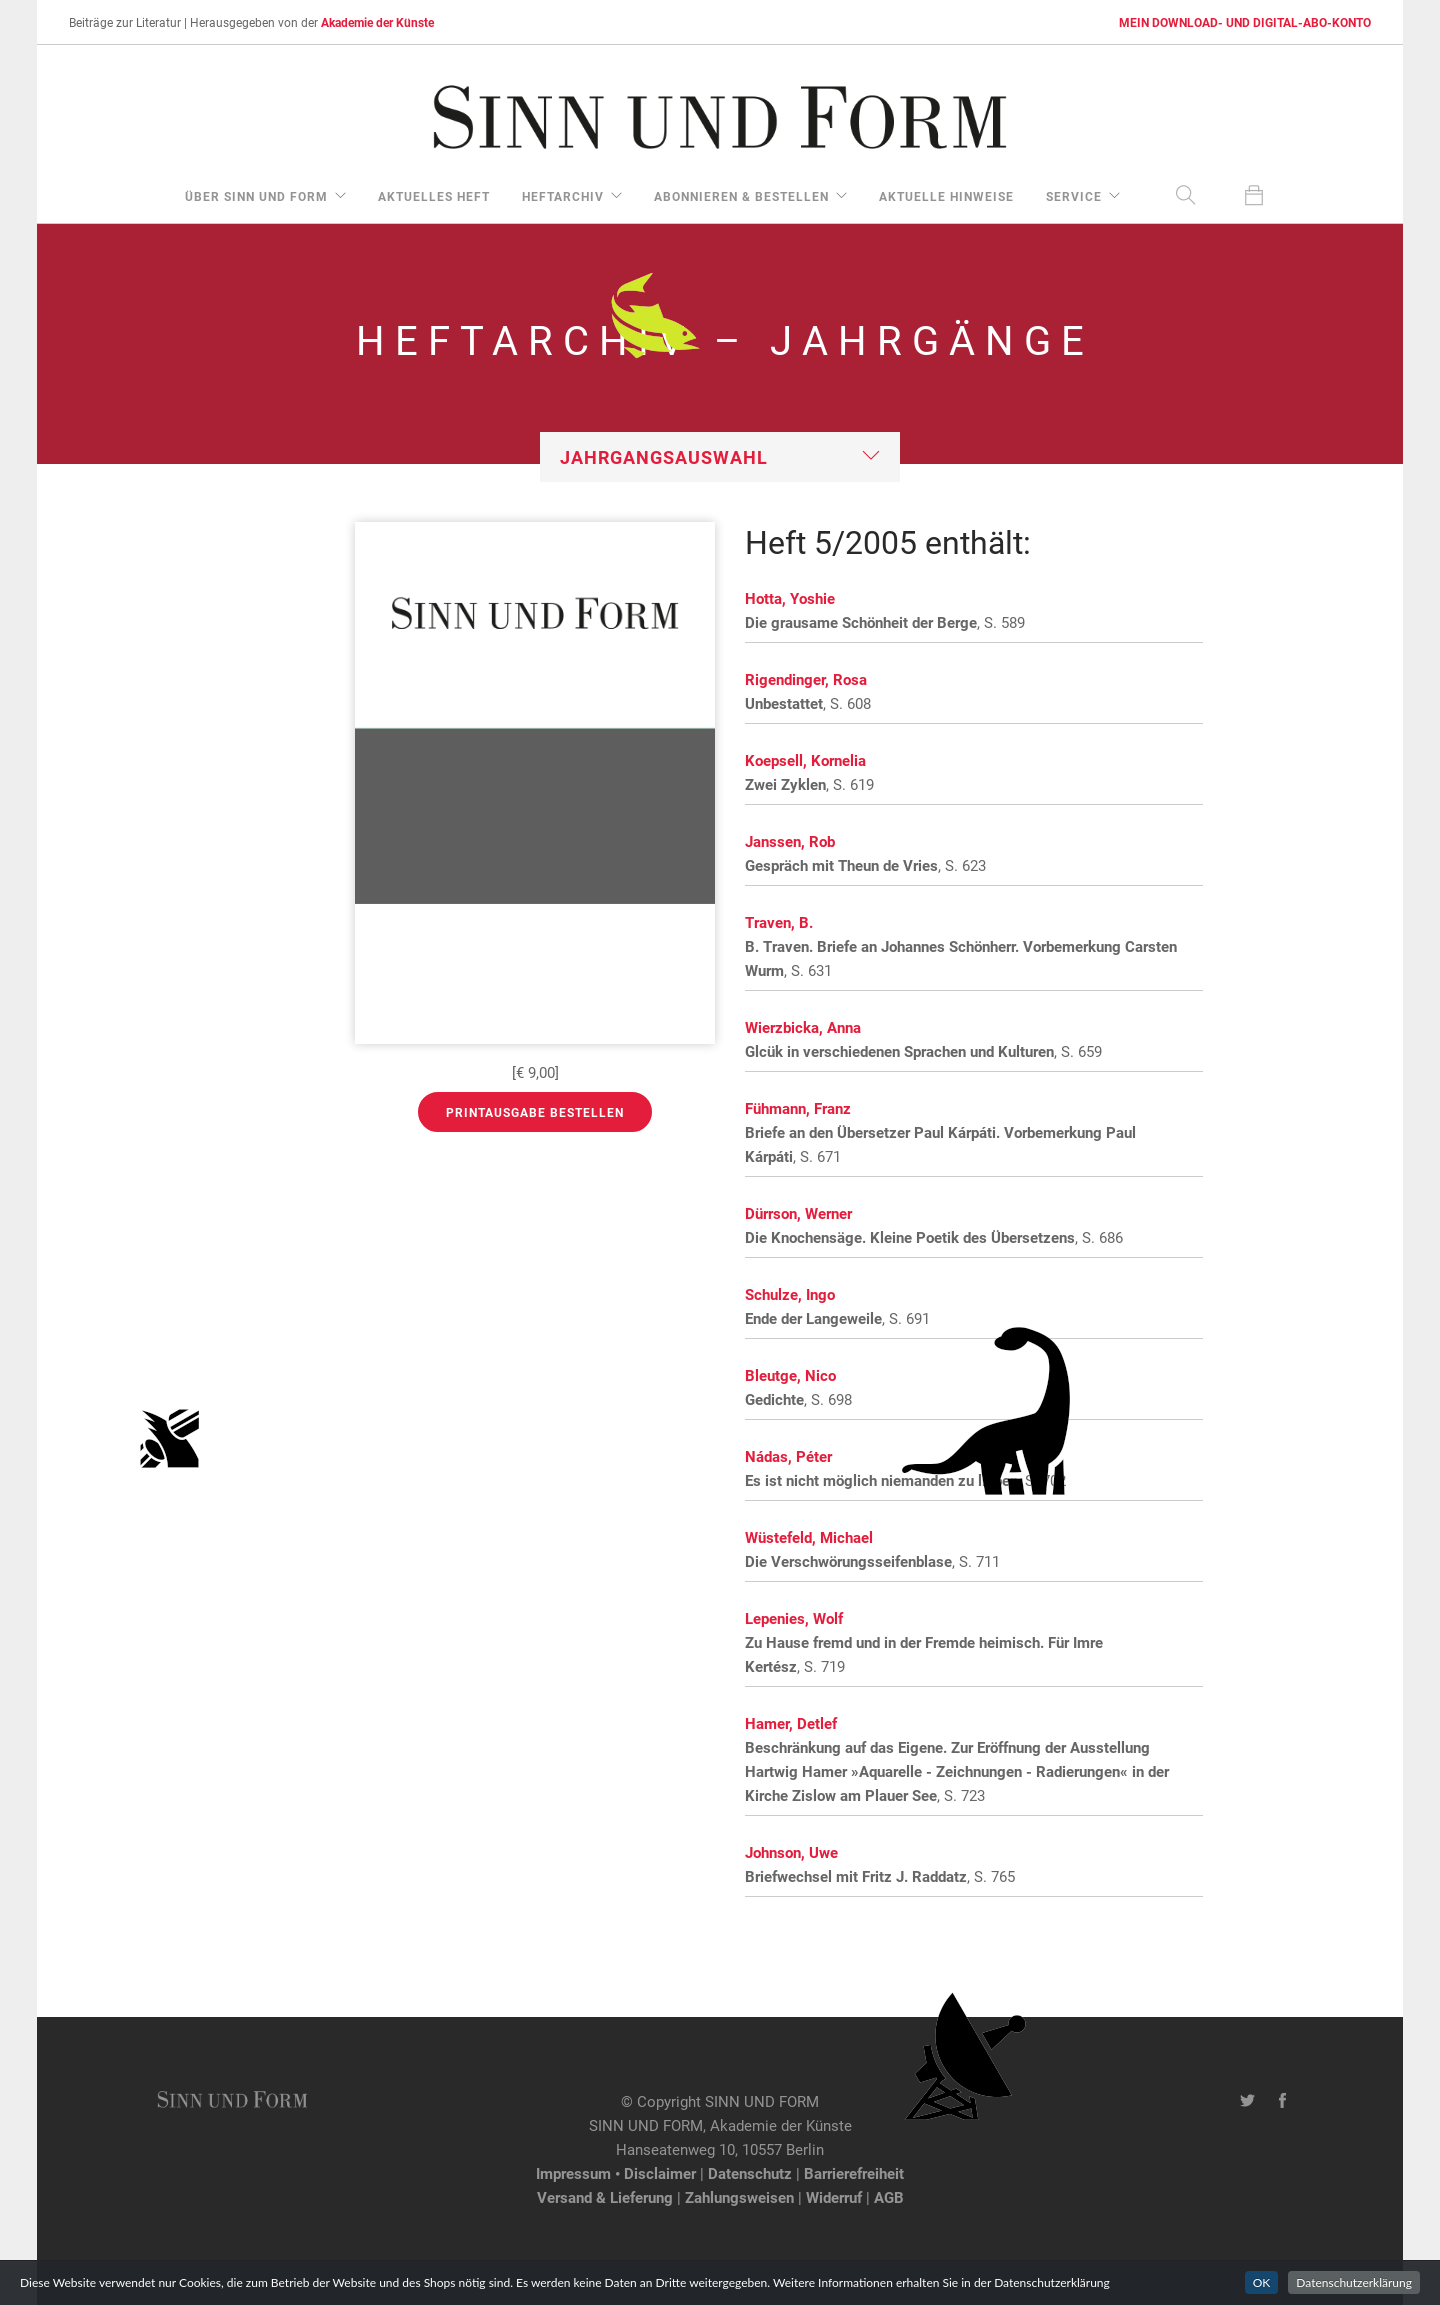 The width and height of the screenshot is (1440, 2305). I want to click on split wood or gather firewood in a crafting game, so click(169, 1438).